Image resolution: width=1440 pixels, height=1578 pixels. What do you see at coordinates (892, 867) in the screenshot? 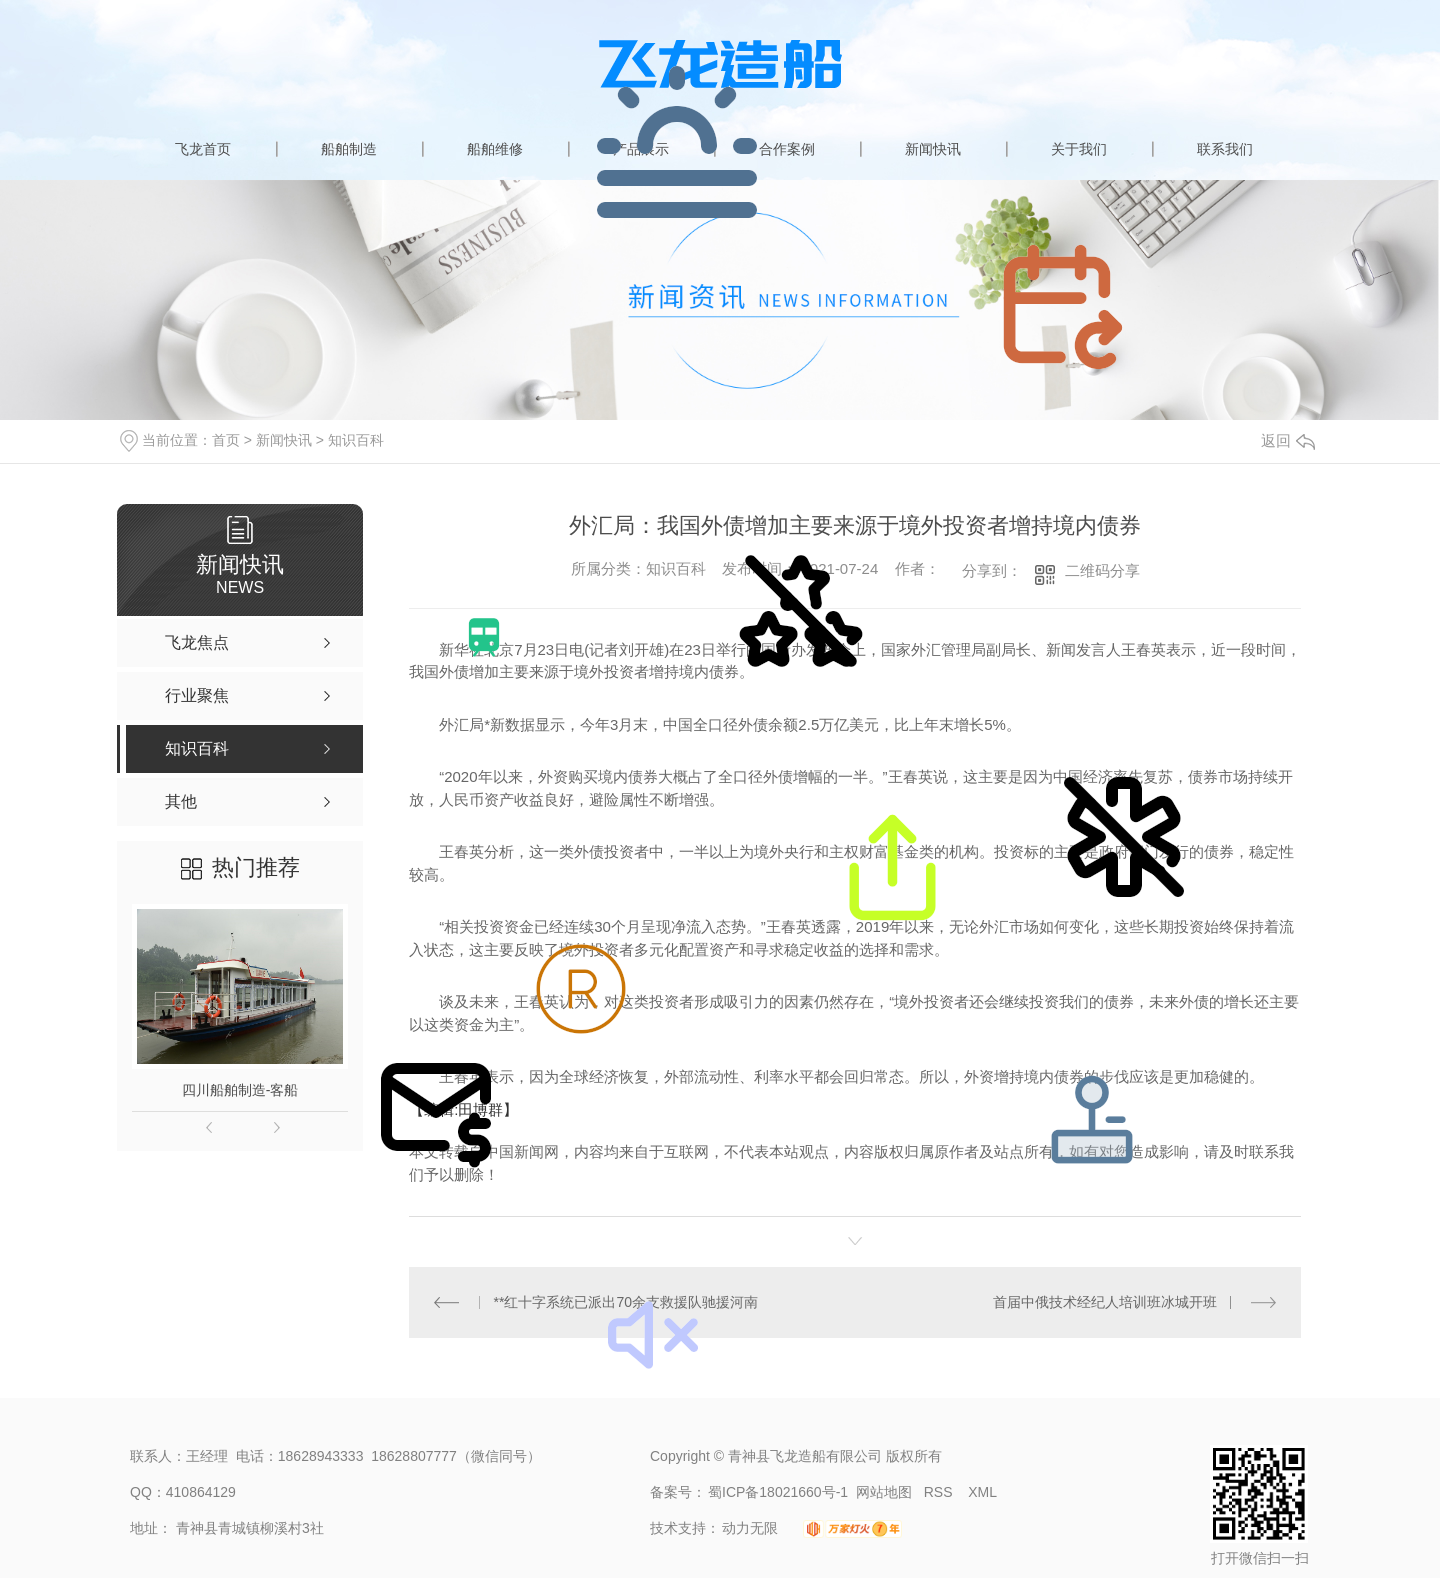
I see `share content to another app or platform` at bounding box center [892, 867].